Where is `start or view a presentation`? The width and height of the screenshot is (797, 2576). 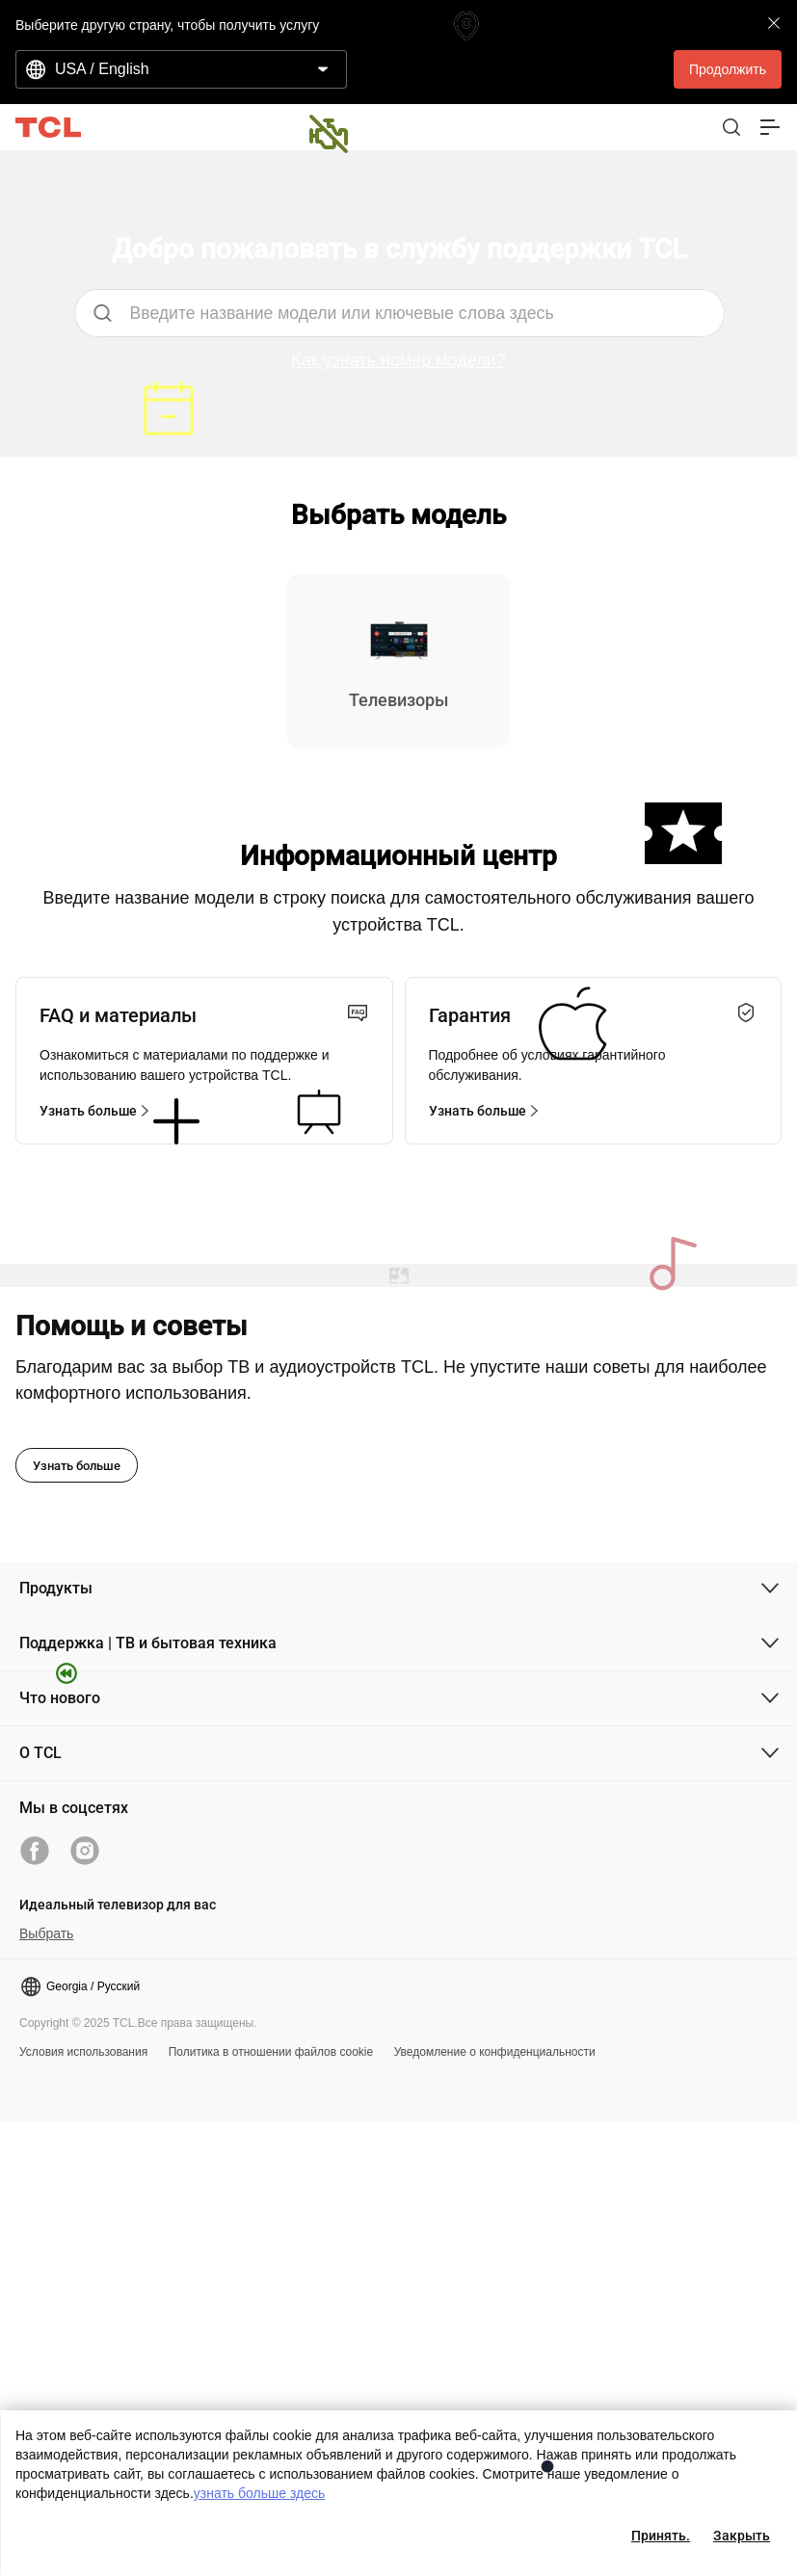 start or view a presentation is located at coordinates (319, 1113).